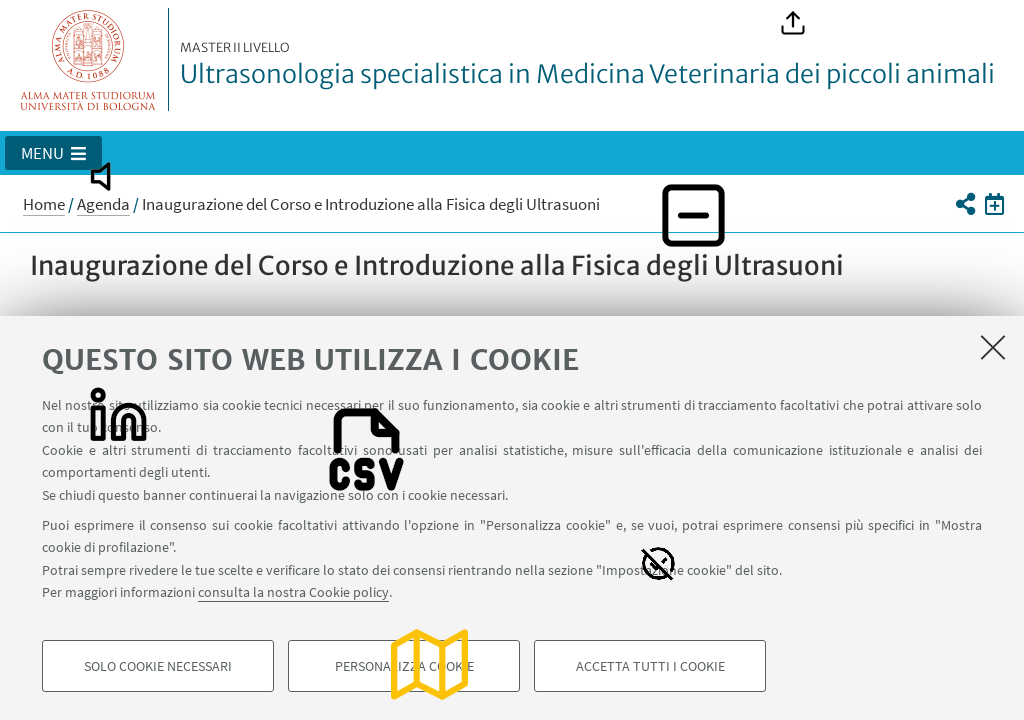 The image size is (1024, 720). I want to click on view map or navigation, so click(429, 664).